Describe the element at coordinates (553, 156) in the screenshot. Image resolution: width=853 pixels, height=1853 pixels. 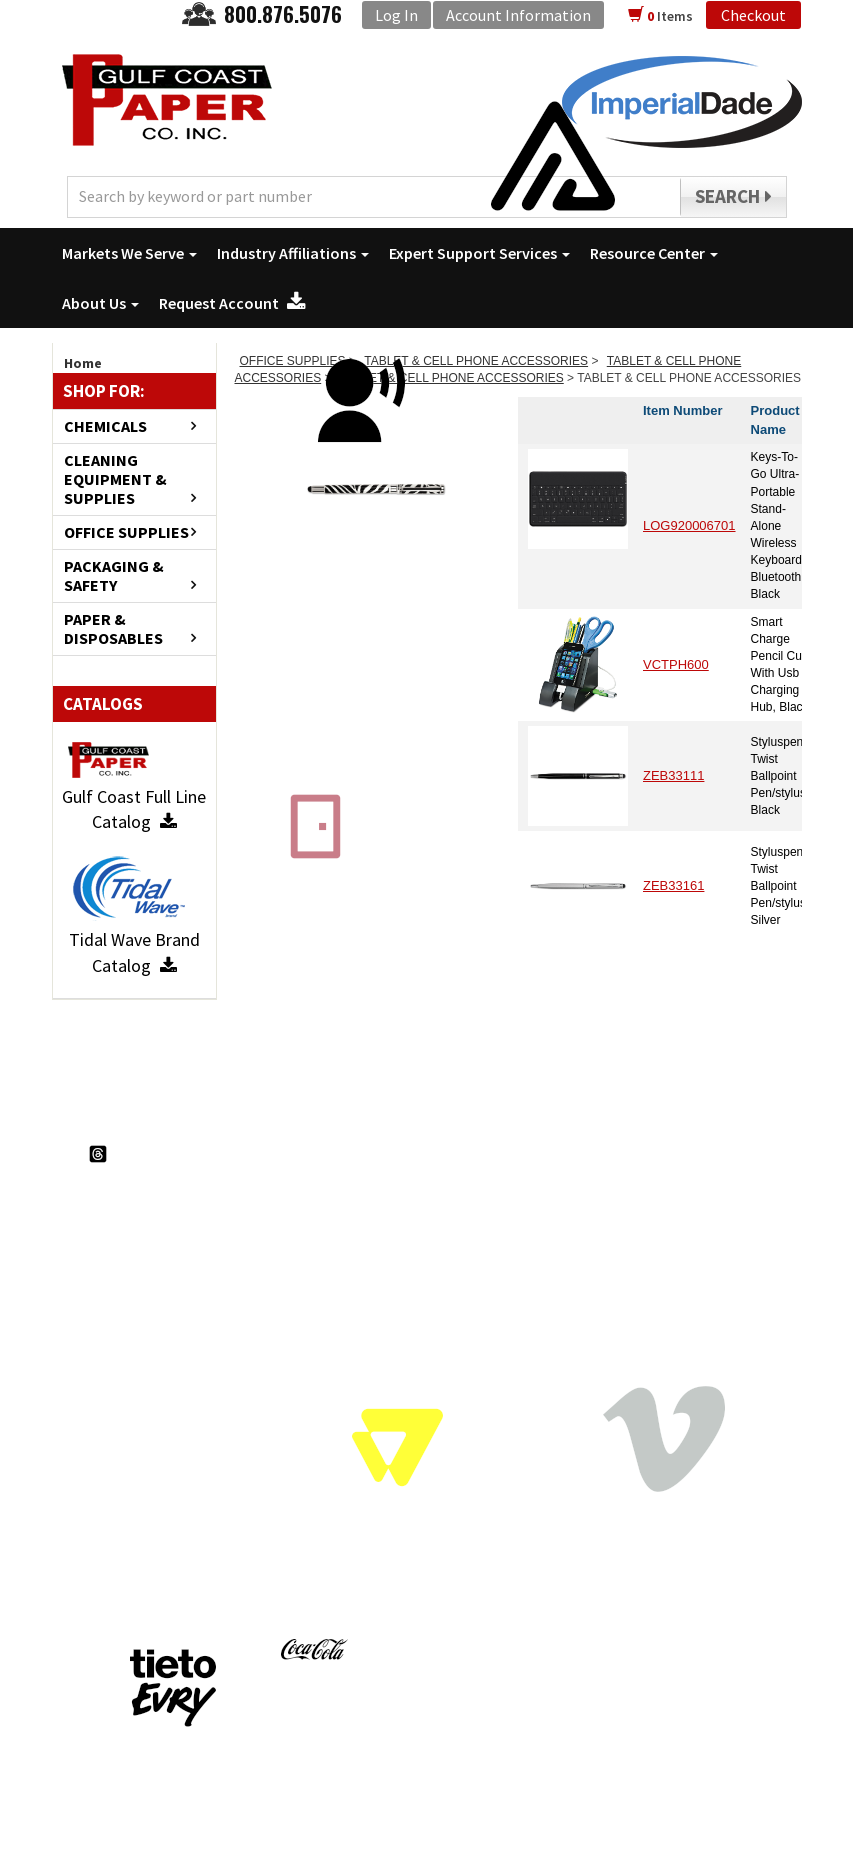
I see `open the AList file management application` at that location.